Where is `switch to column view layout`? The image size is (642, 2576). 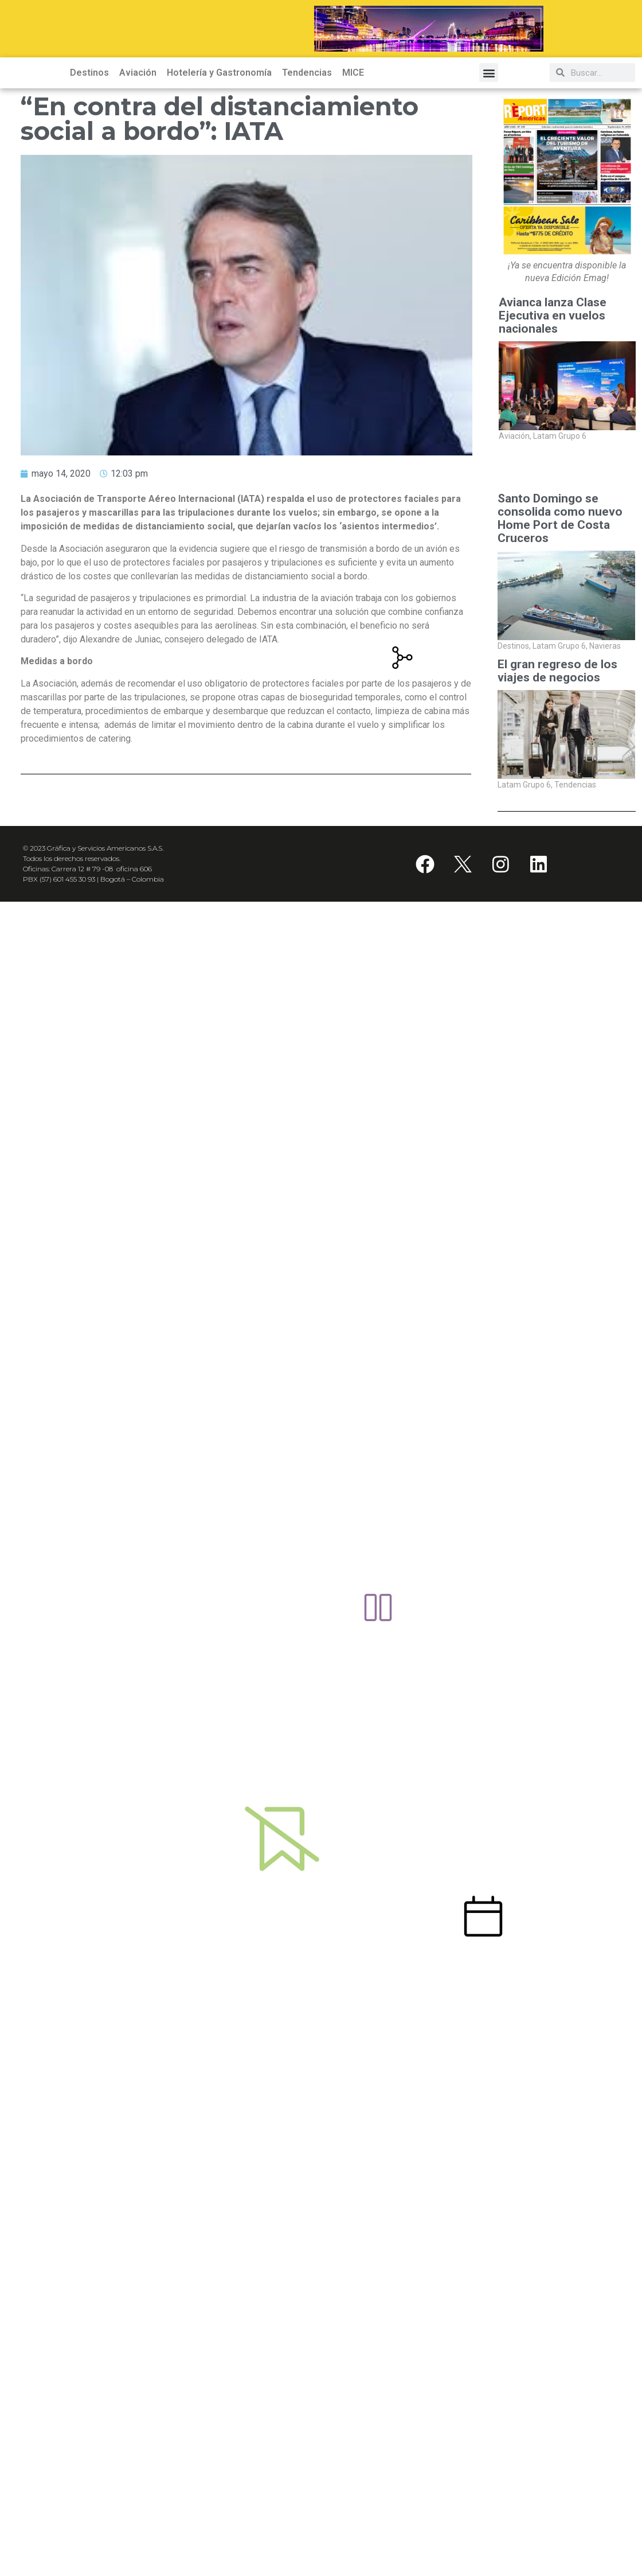 switch to column view layout is located at coordinates (378, 1607).